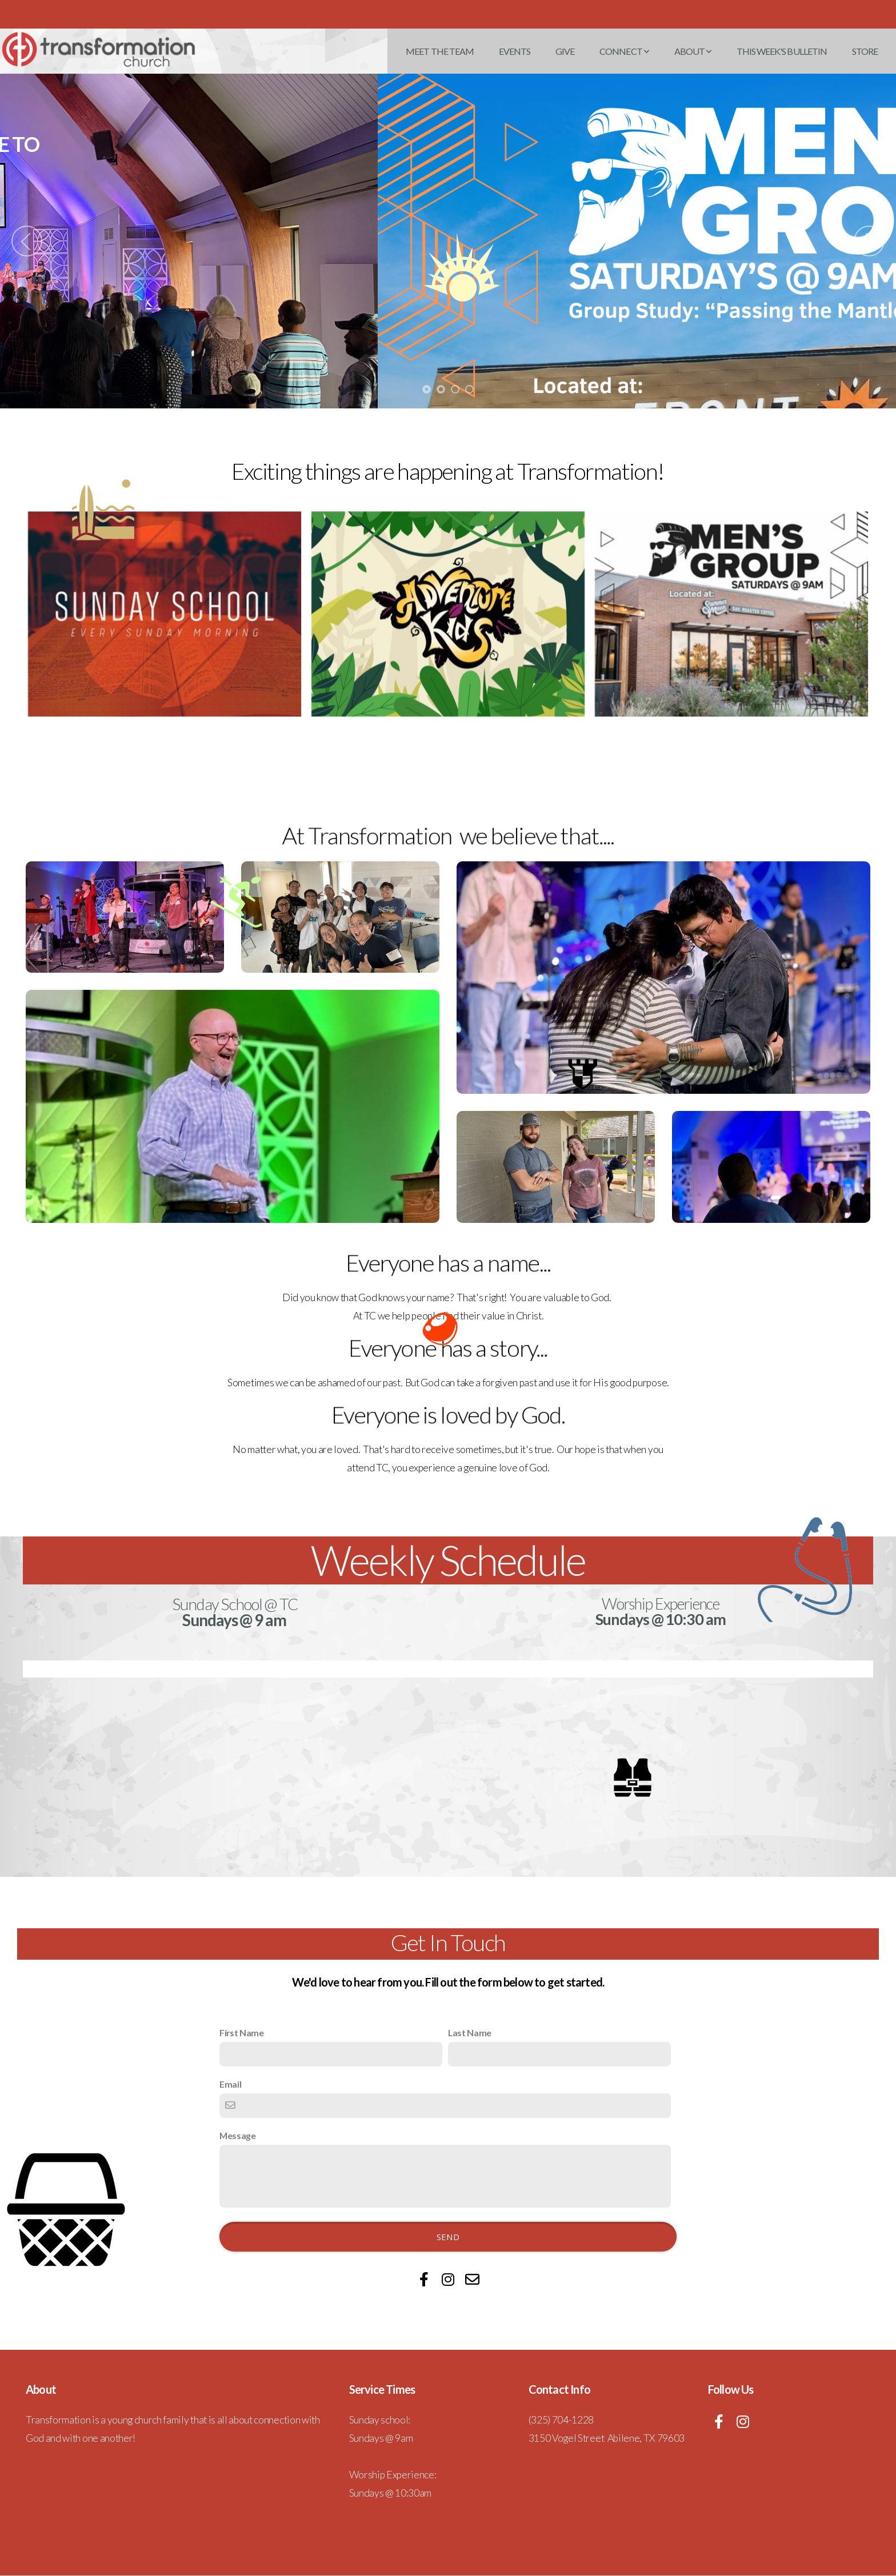  I want to click on access safety equipment or gear settings, so click(633, 1777).